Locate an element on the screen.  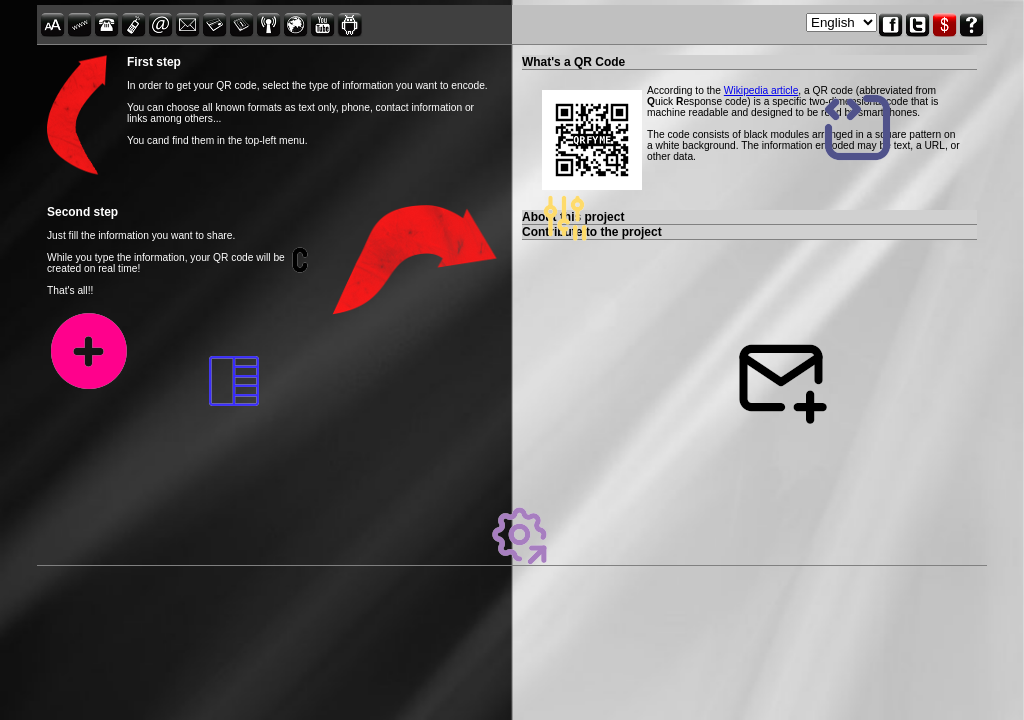
add a new item is located at coordinates (88, 351).